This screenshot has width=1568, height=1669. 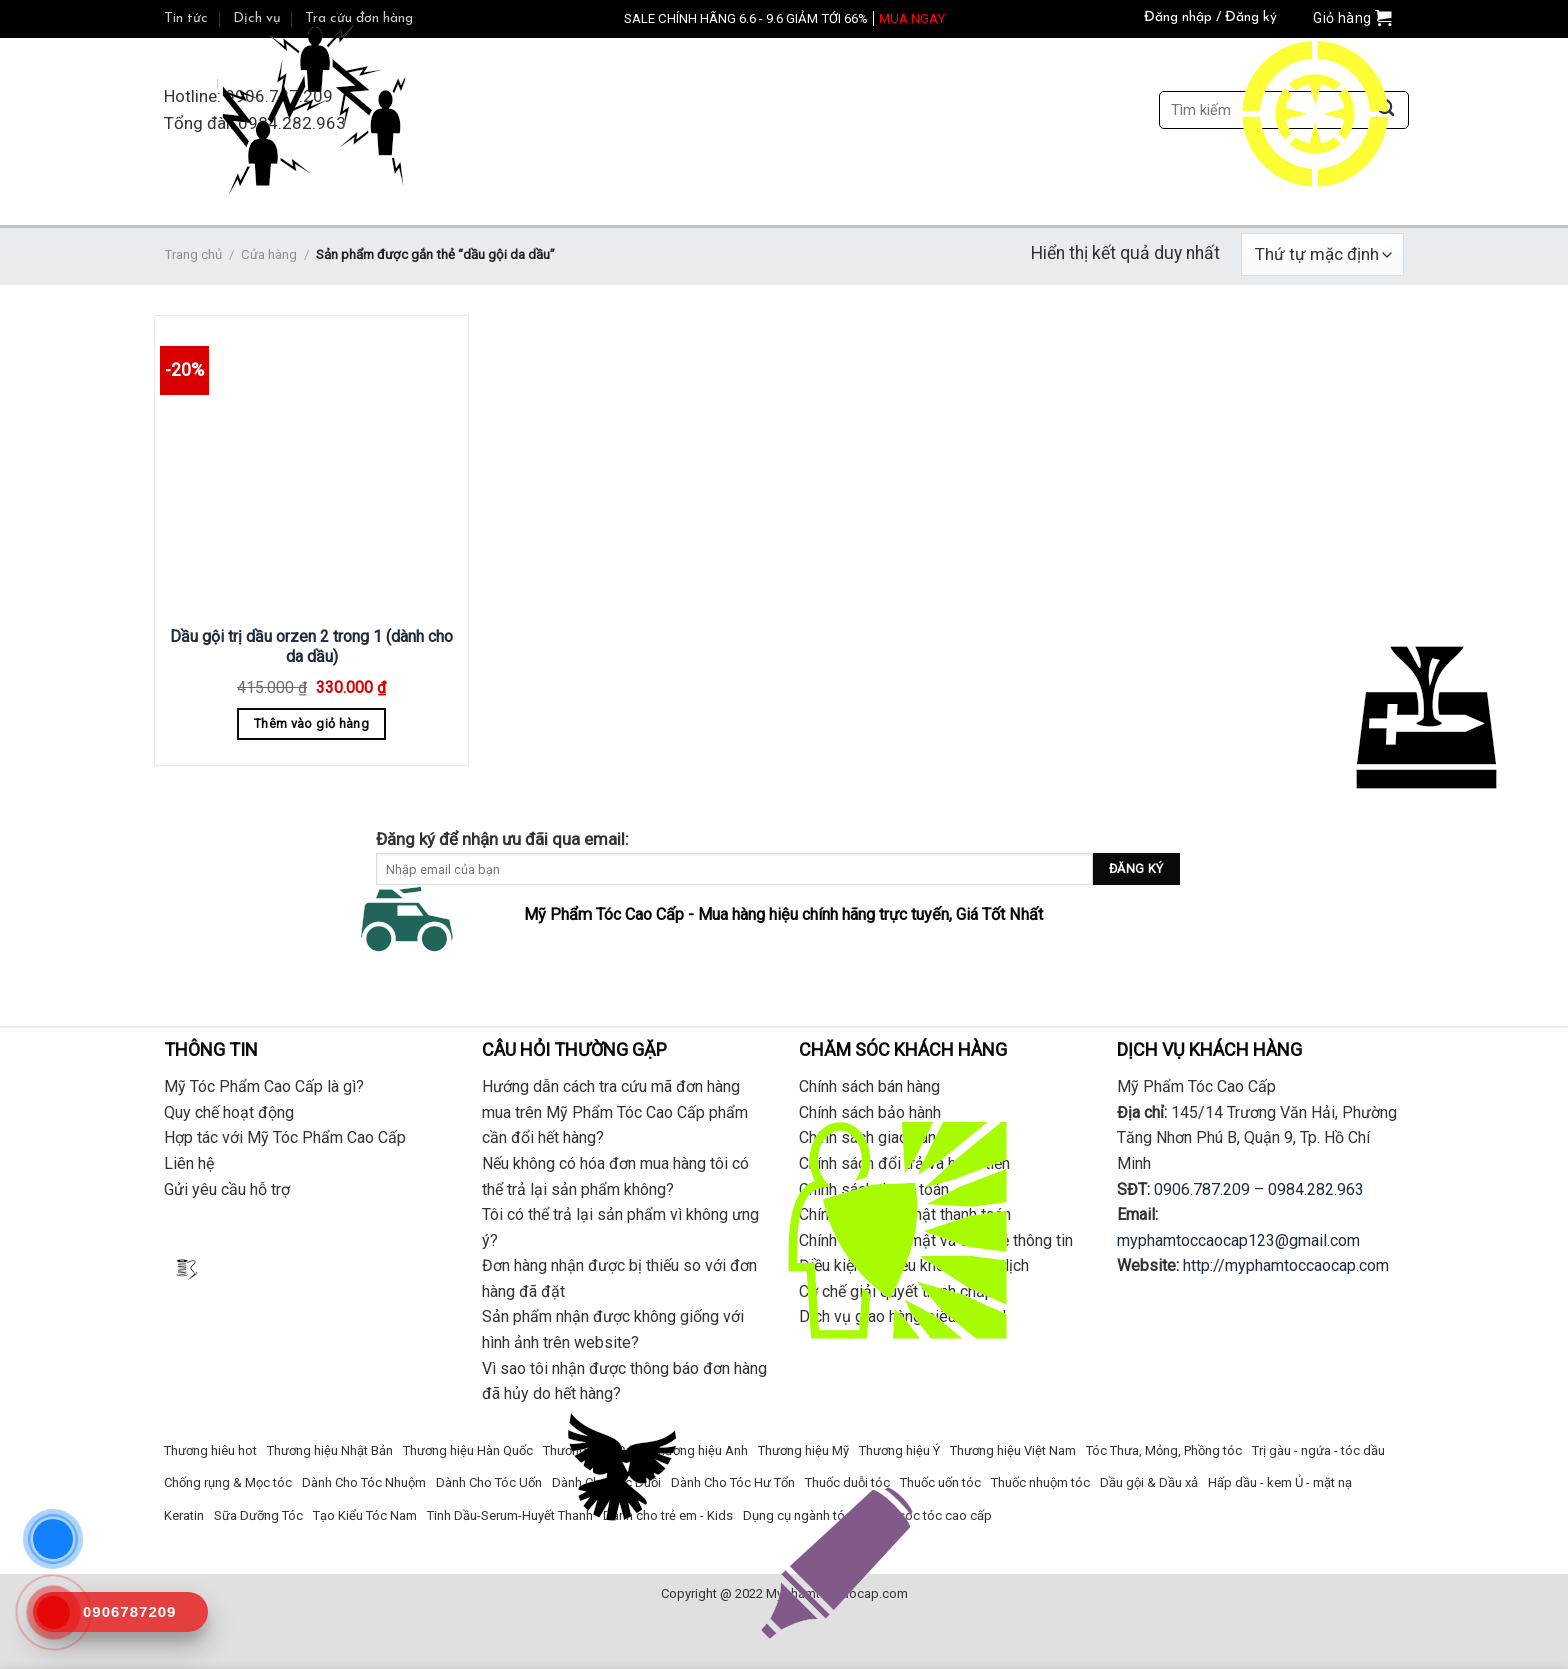 What do you see at coordinates (897, 1229) in the screenshot?
I see `activate protective shield or barrier` at bounding box center [897, 1229].